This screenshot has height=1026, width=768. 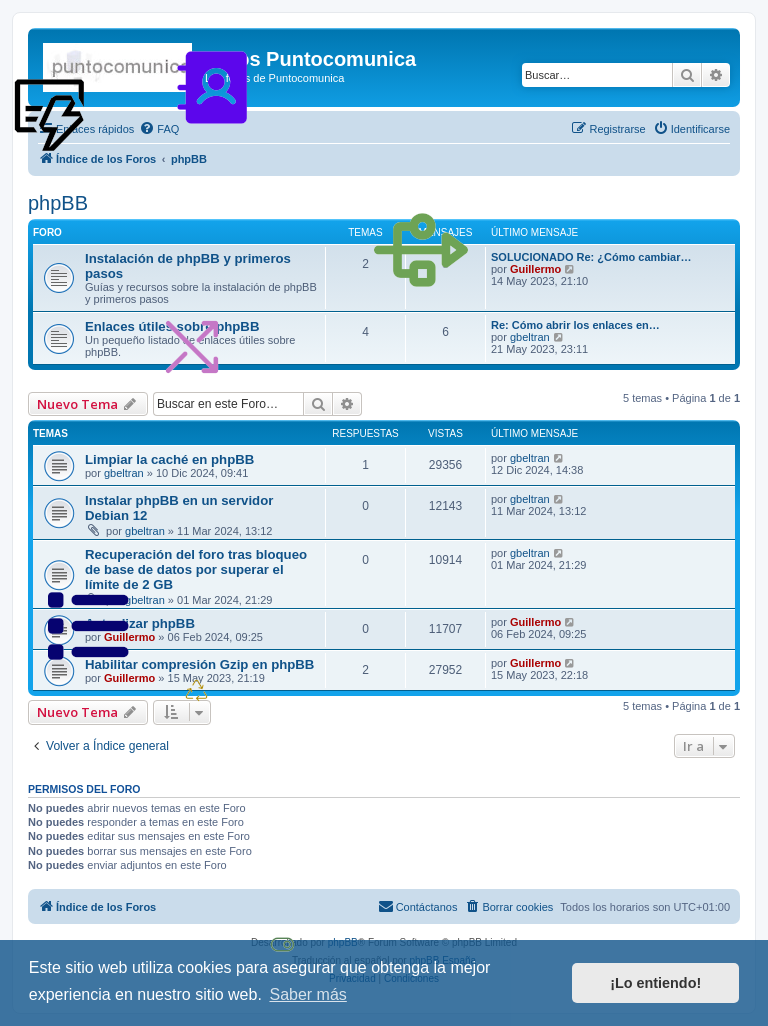 I want to click on view items in list format, so click(x=87, y=626).